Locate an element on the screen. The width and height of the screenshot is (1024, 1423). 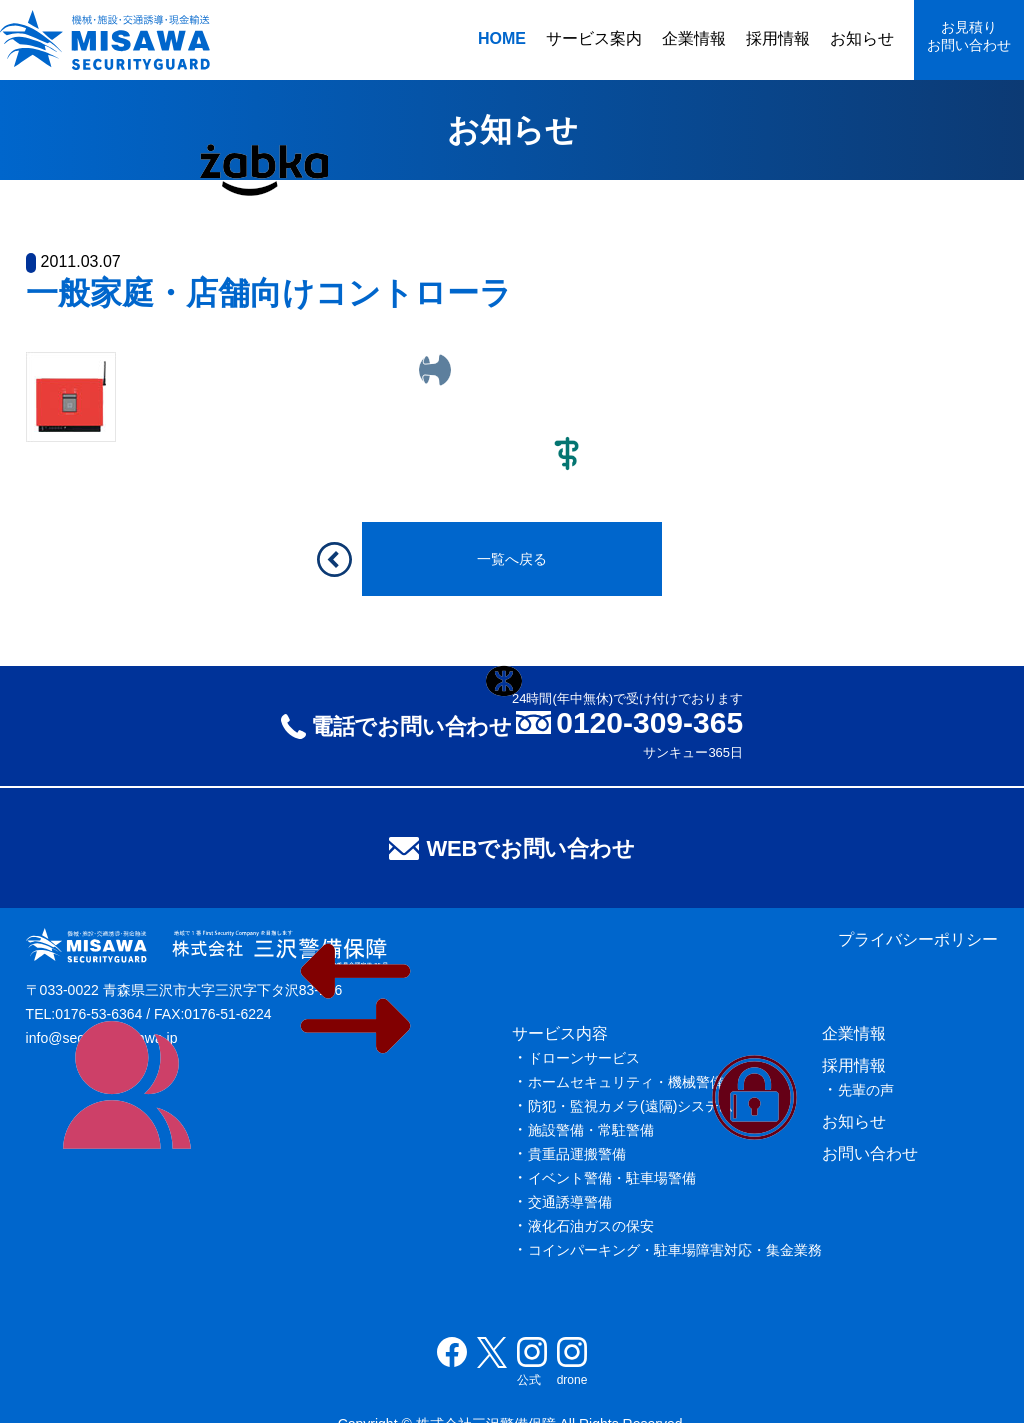
expeditedssl brand logo is located at coordinates (754, 1097).